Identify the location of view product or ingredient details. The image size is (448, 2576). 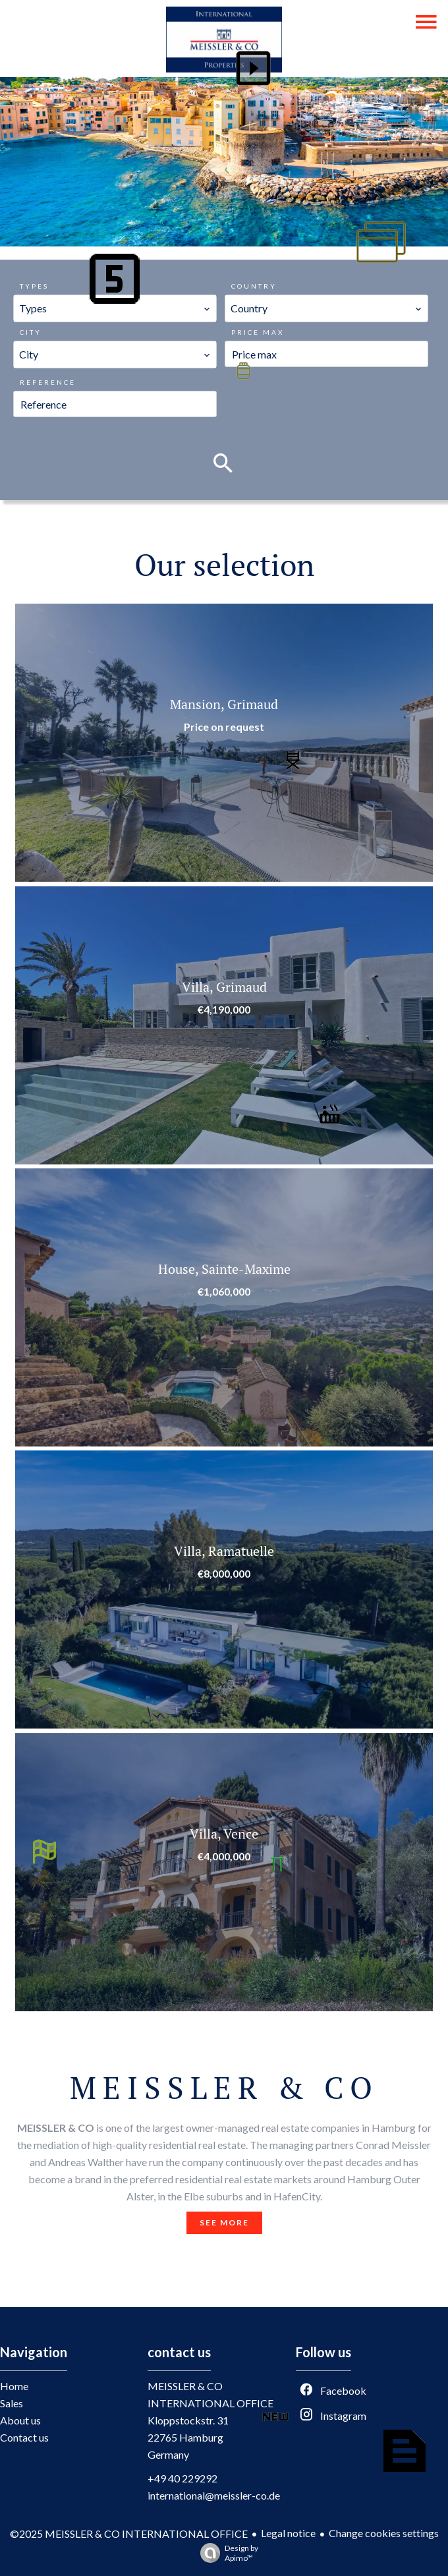
(243, 370).